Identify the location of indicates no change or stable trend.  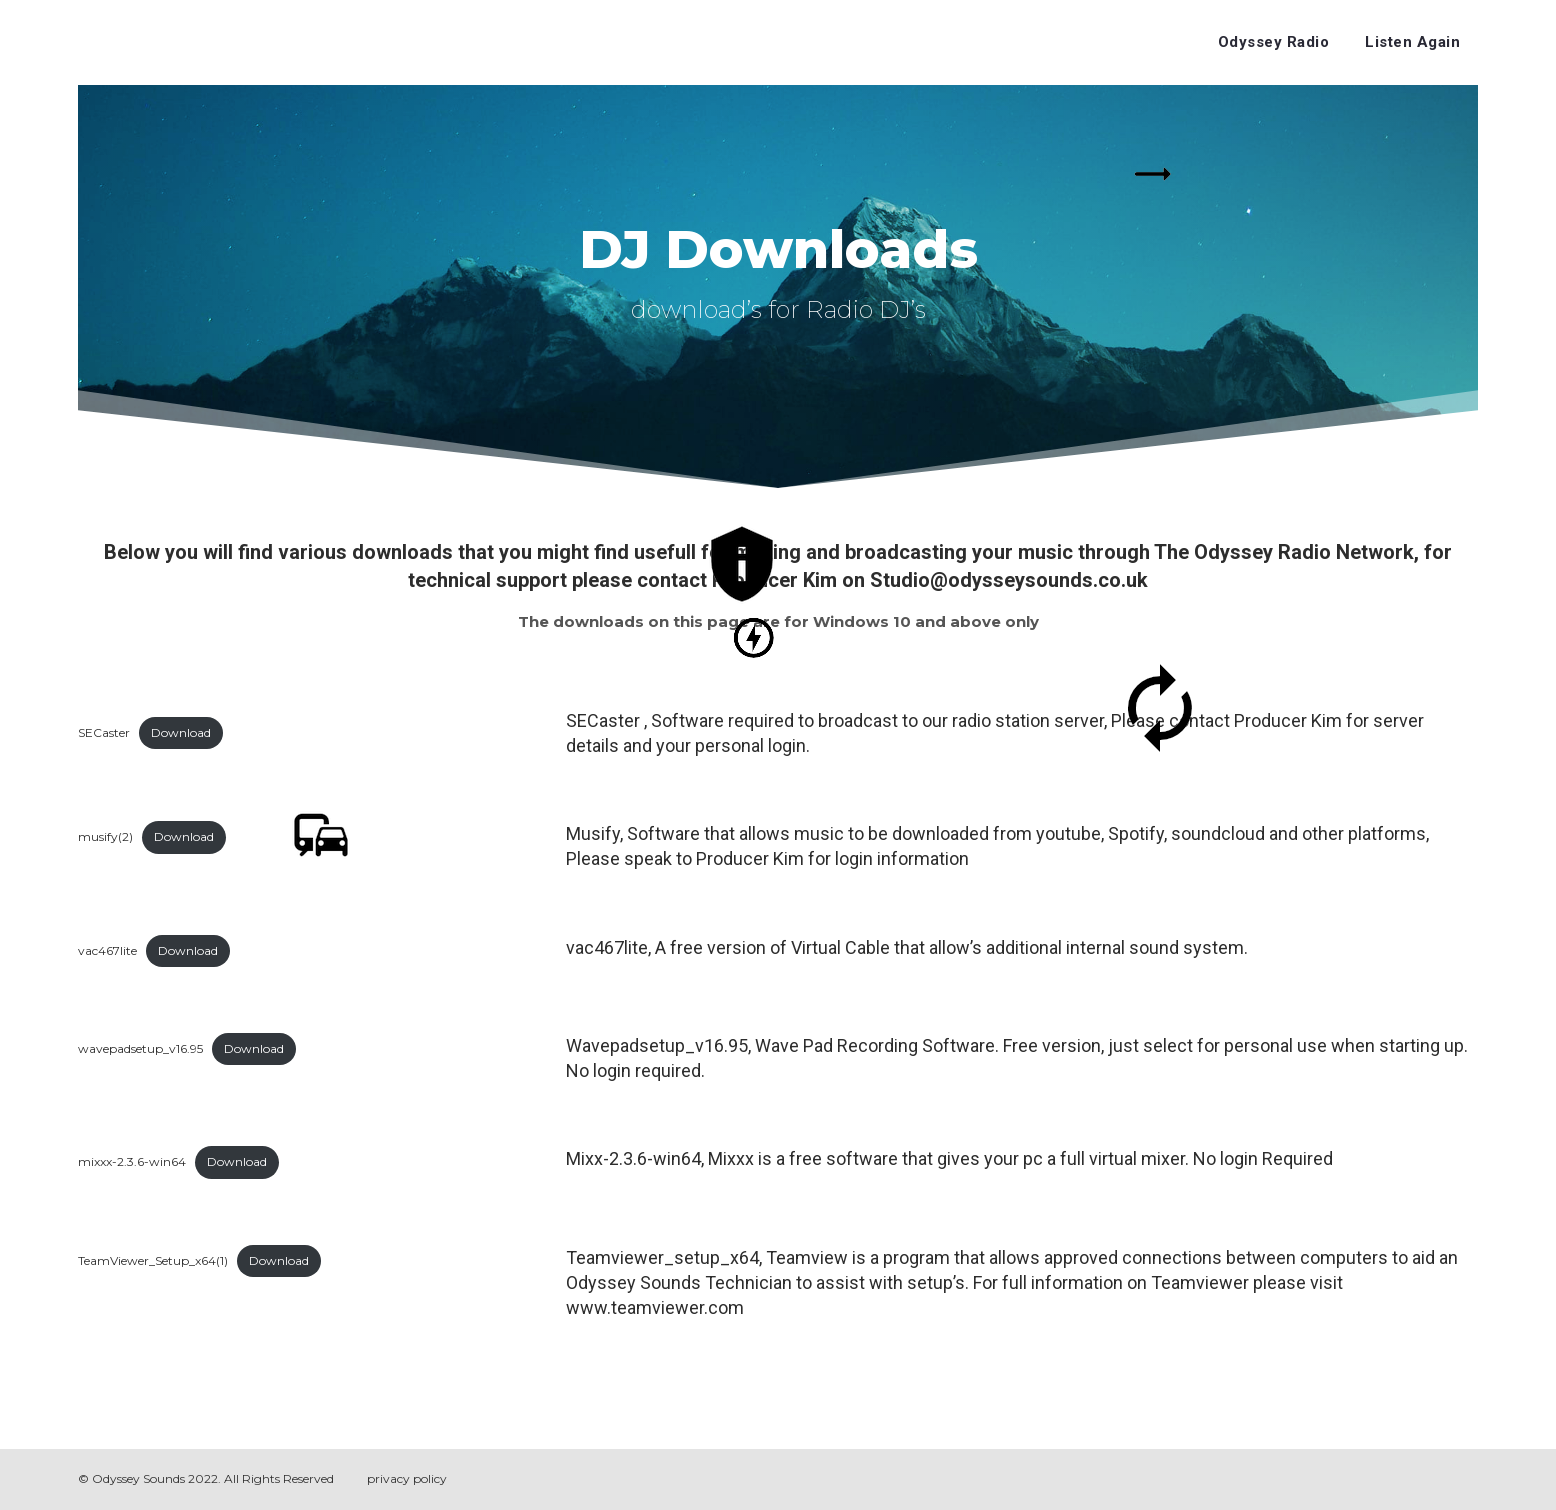
(1152, 174).